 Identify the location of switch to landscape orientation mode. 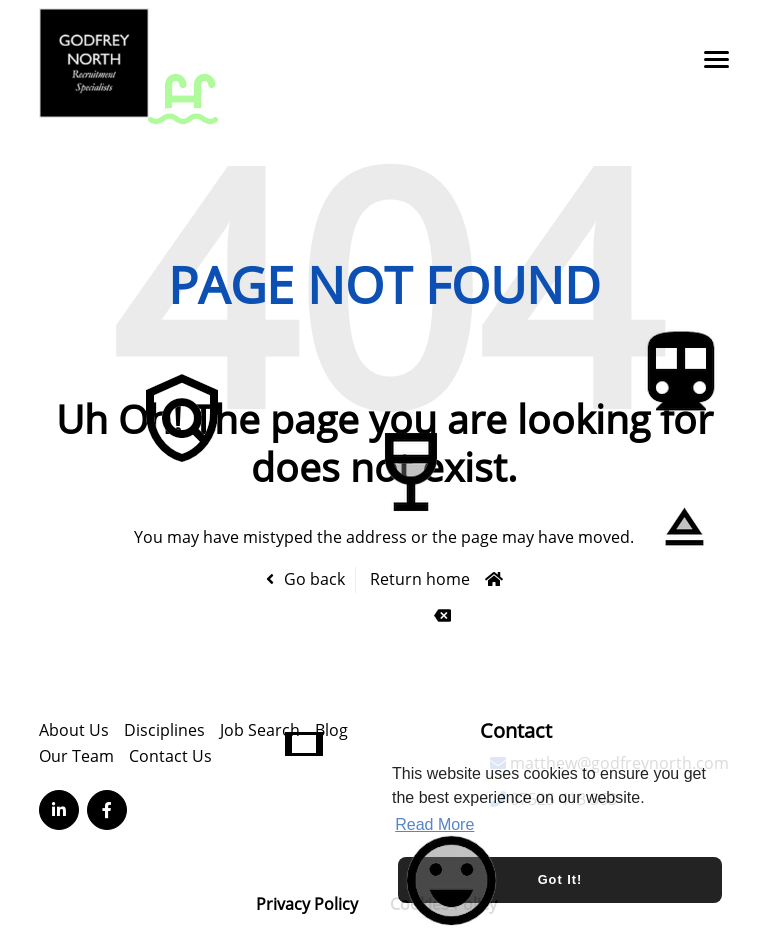
(304, 744).